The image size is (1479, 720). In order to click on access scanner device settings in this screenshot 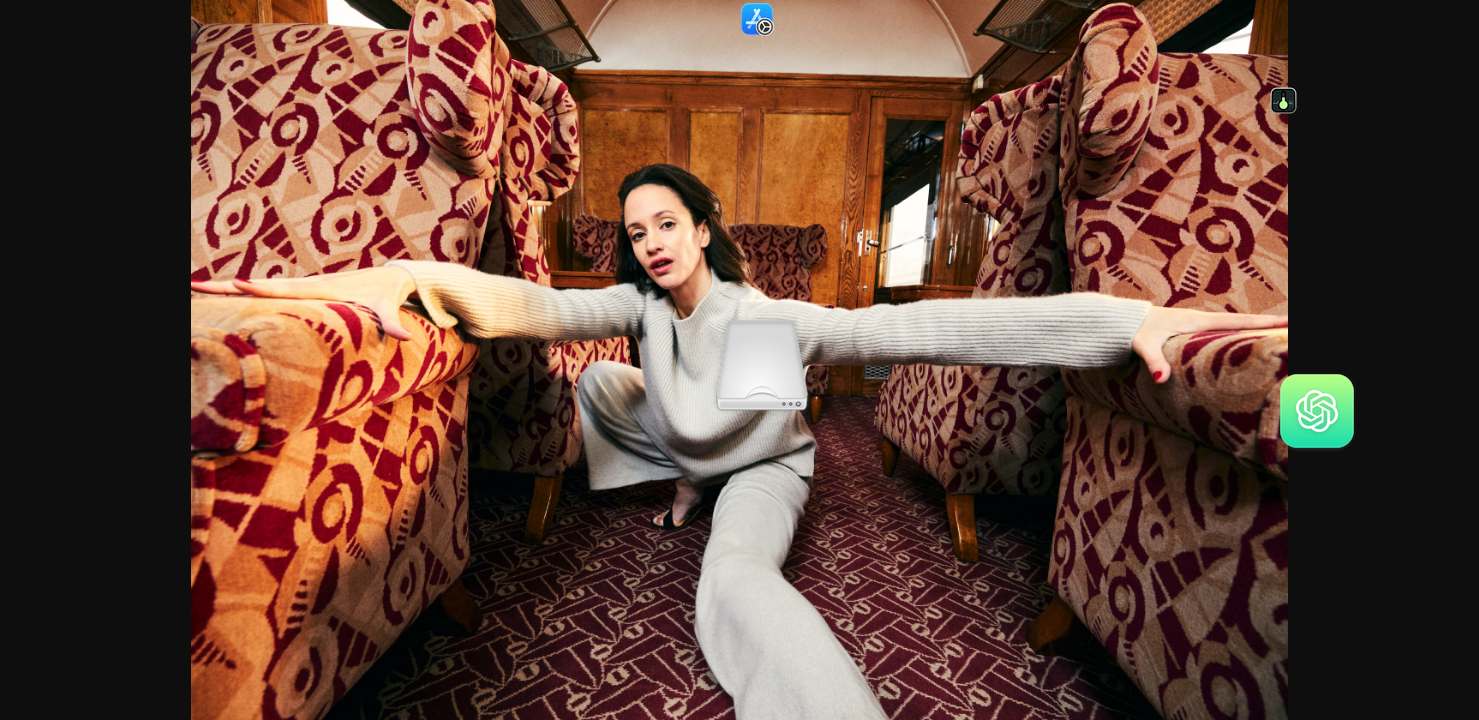, I will do `click(762, 366)`.